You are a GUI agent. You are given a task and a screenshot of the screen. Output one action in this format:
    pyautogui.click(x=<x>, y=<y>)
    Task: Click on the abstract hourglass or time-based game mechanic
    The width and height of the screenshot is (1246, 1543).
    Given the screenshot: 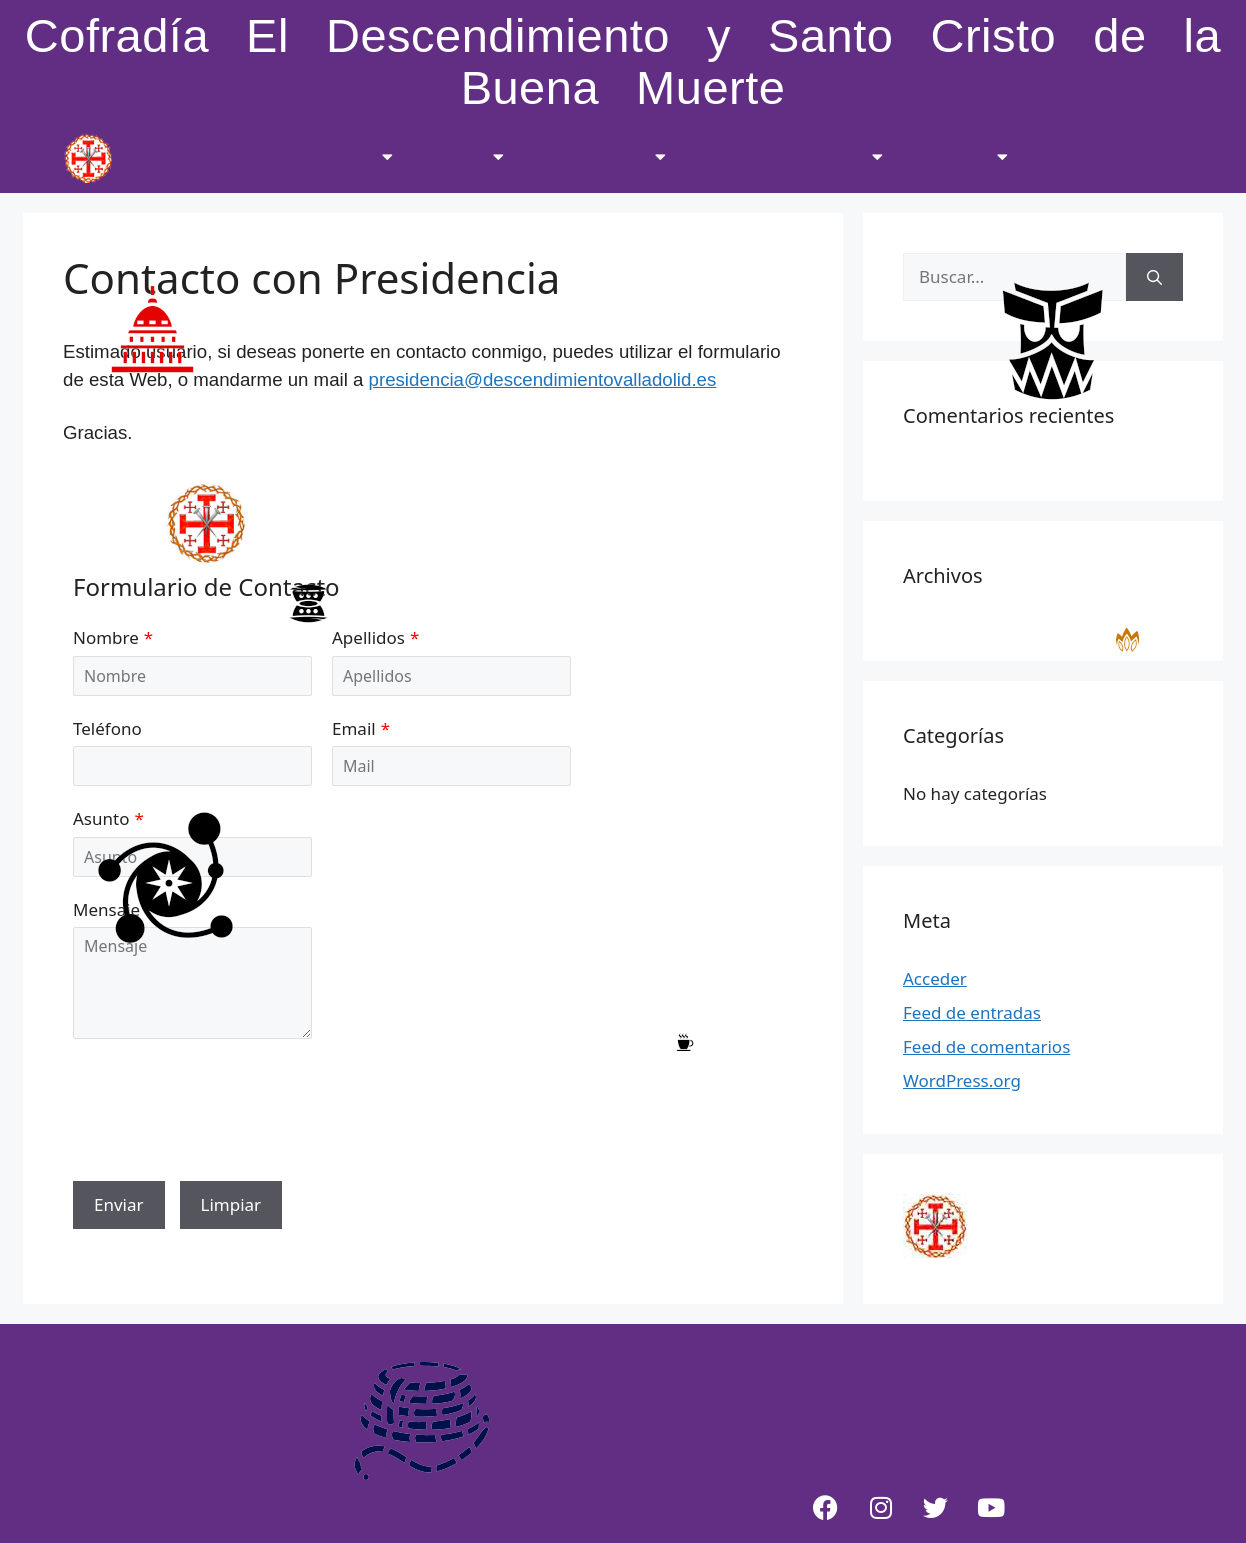 What is the action you would take?
    pyautogui.click(x=308, y=603)
    